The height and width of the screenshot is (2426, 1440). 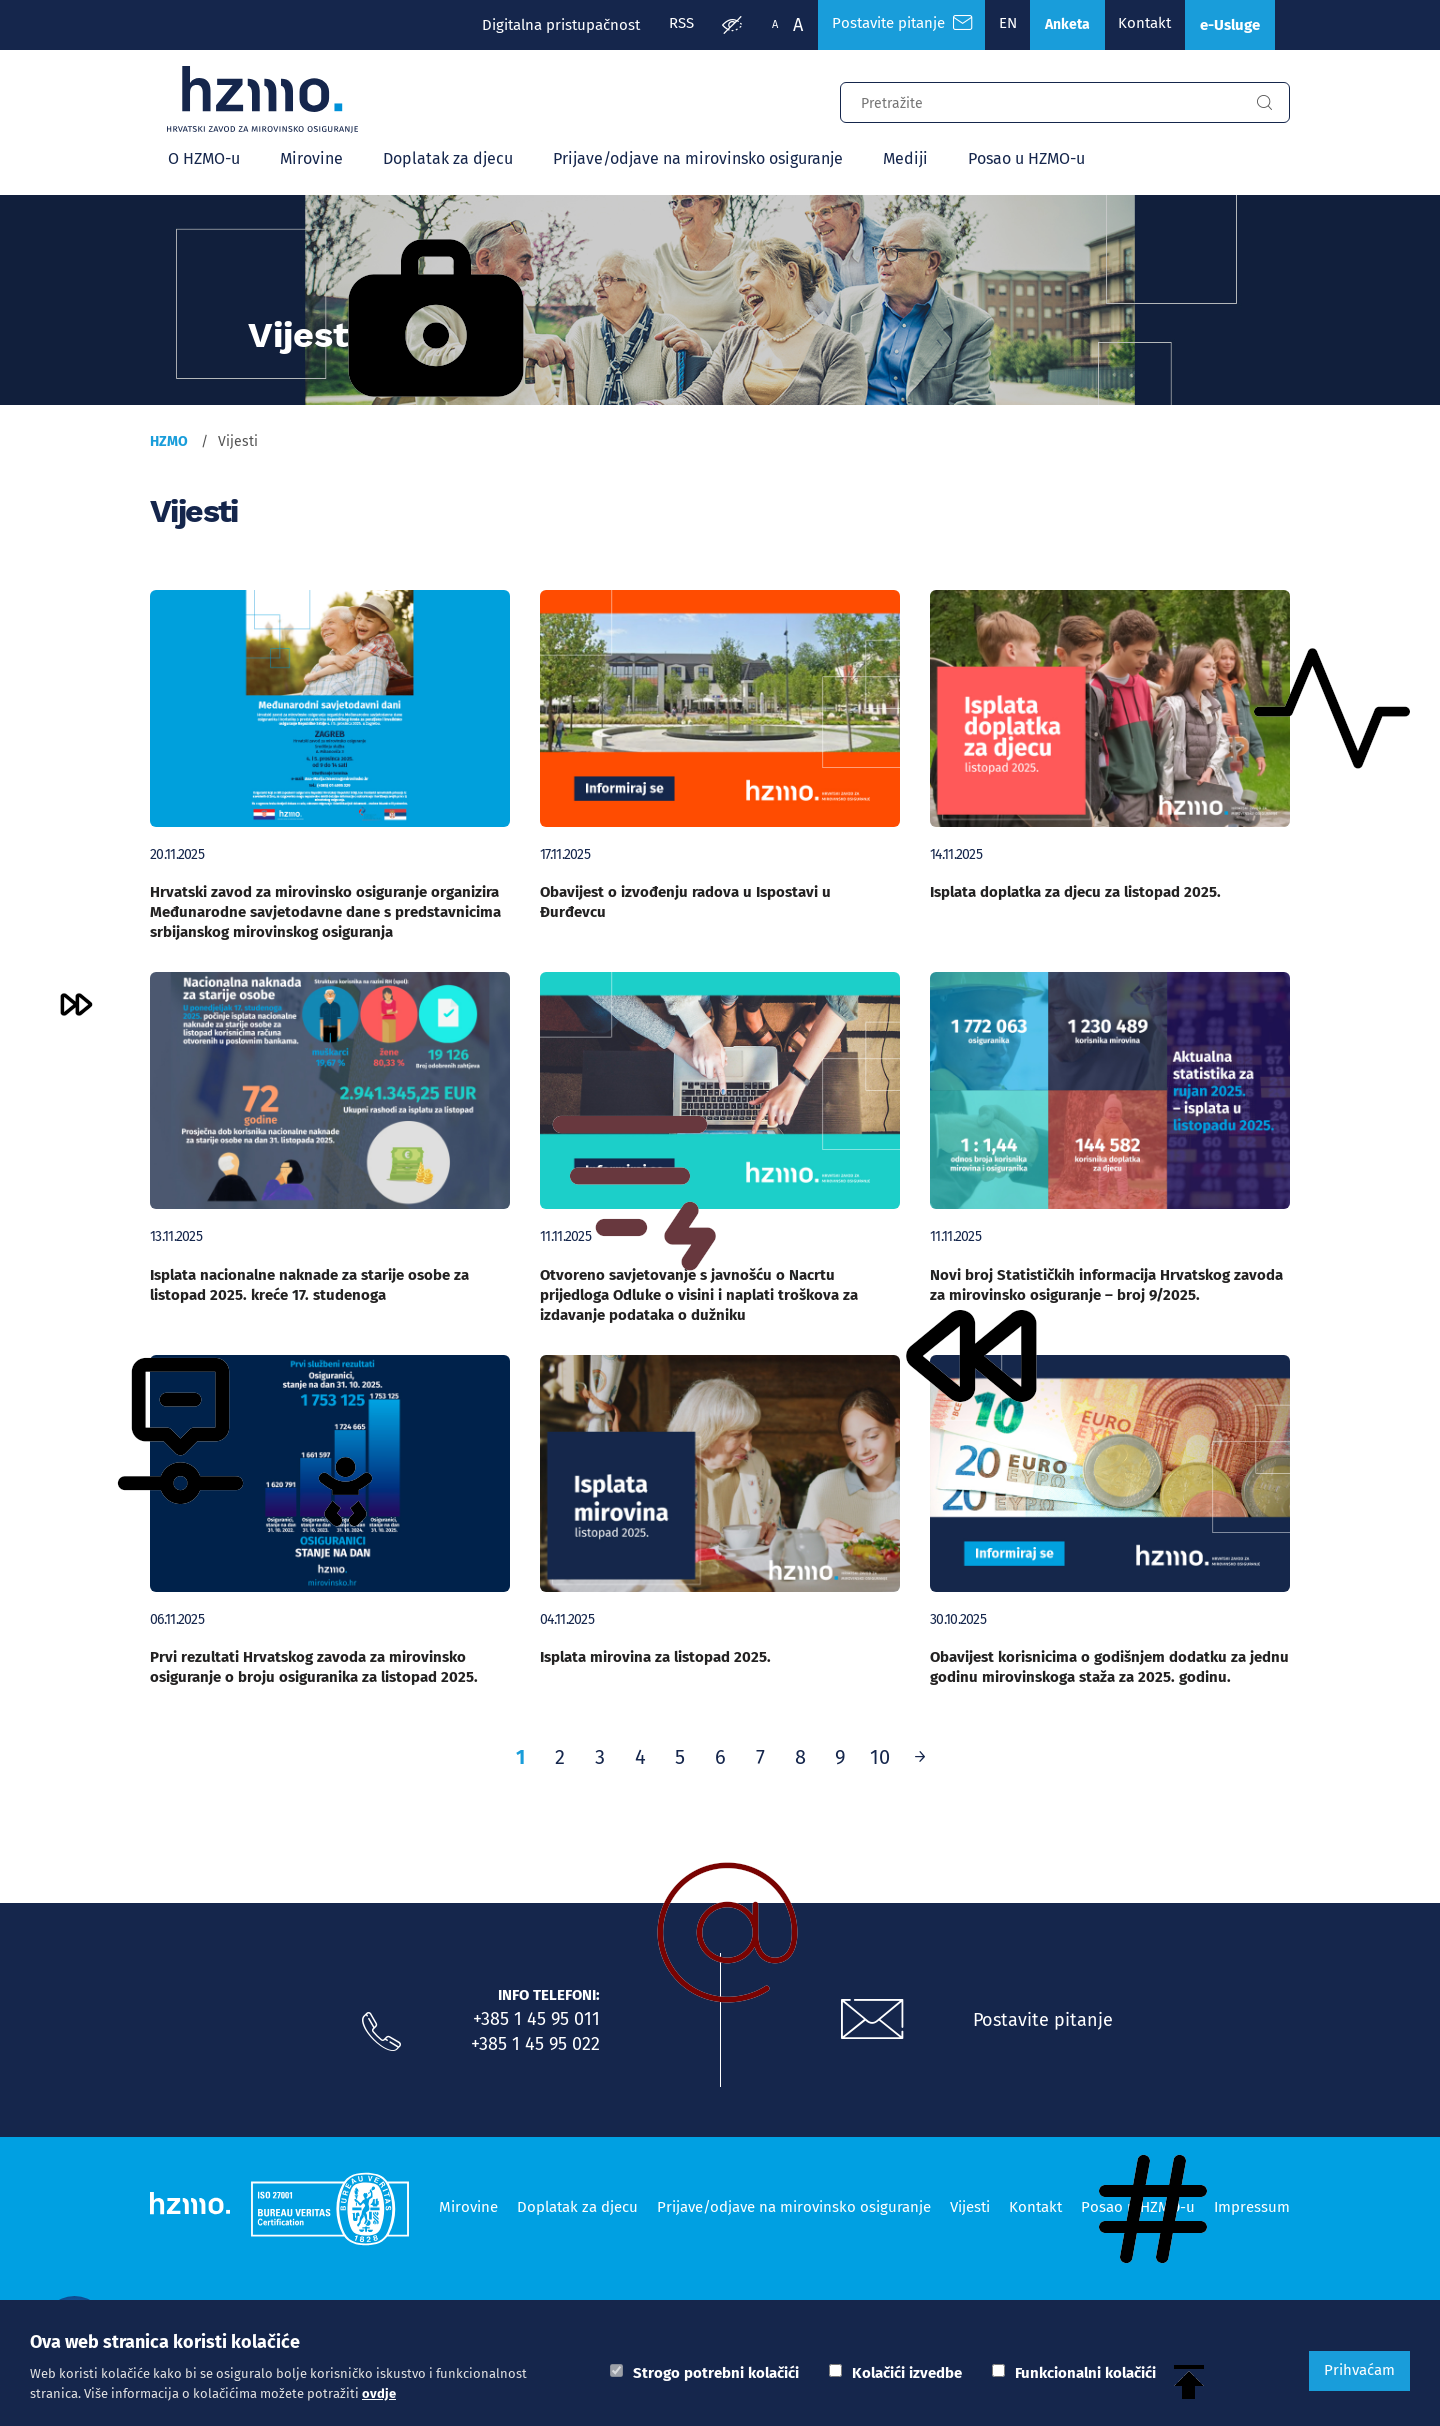 I want to click on fast forward media playback, so click(x=74, y=1004).